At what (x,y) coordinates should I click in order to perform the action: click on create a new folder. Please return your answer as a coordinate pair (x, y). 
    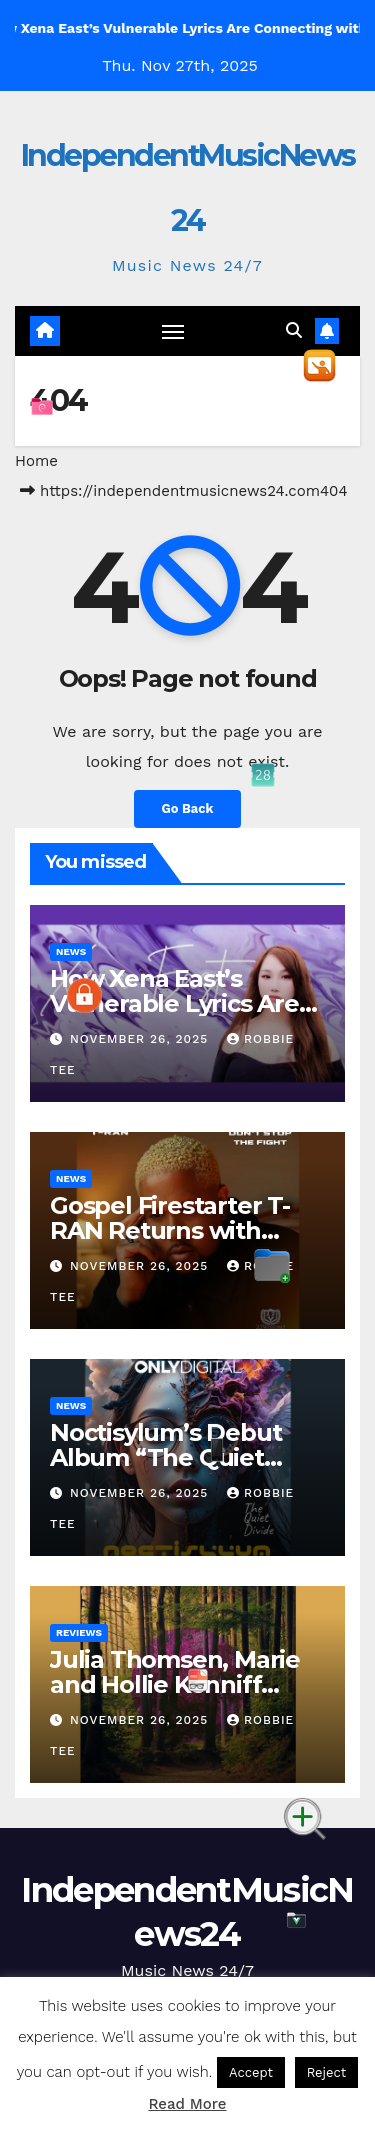
    Looking at the image, I should click on (272, 1265).